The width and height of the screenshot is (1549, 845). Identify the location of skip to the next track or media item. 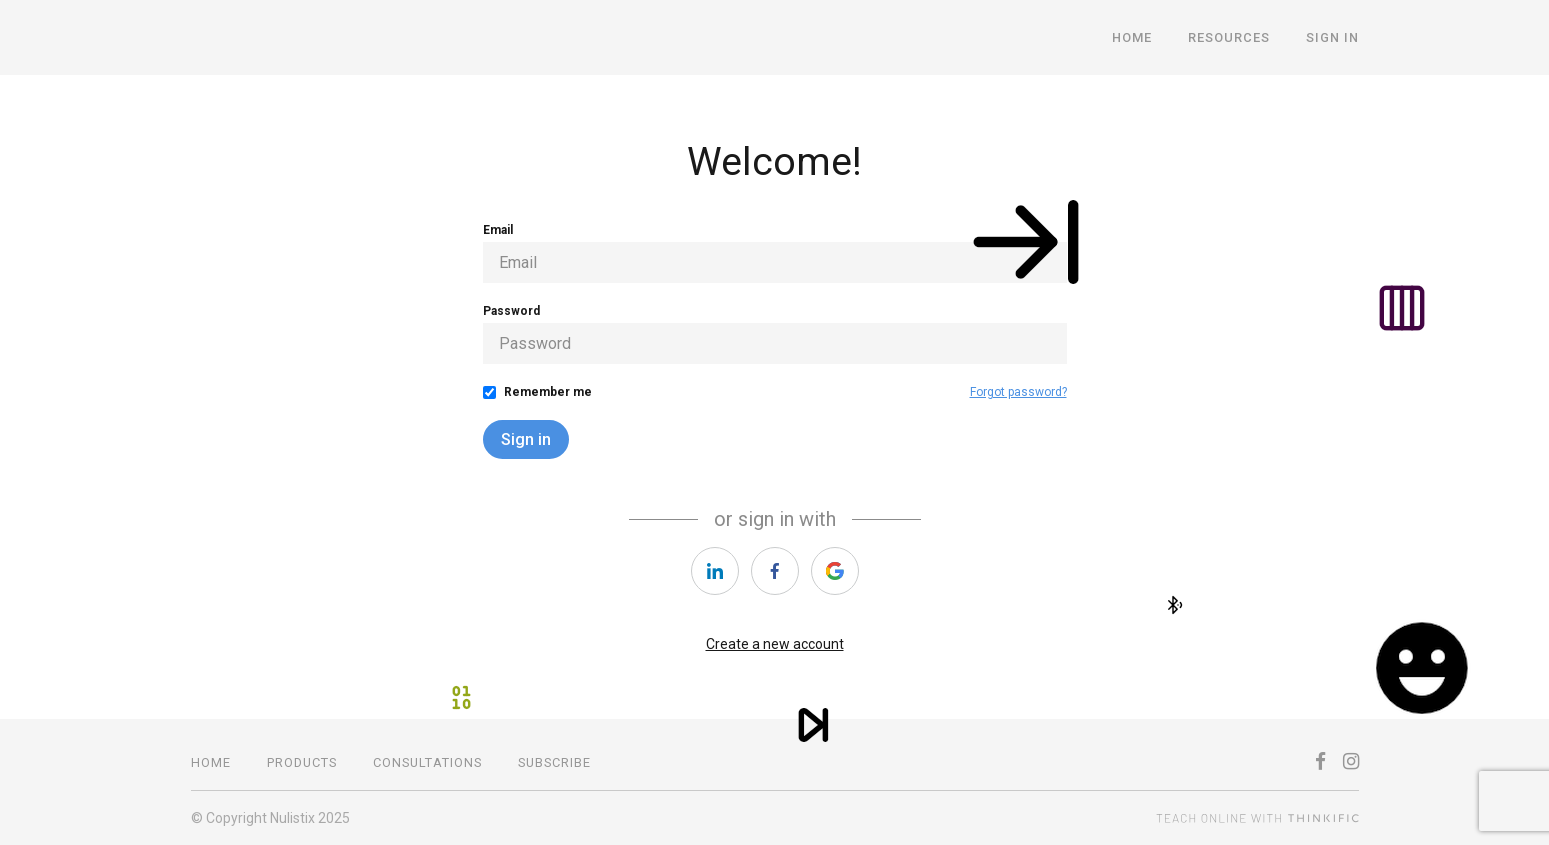
(814, 725).